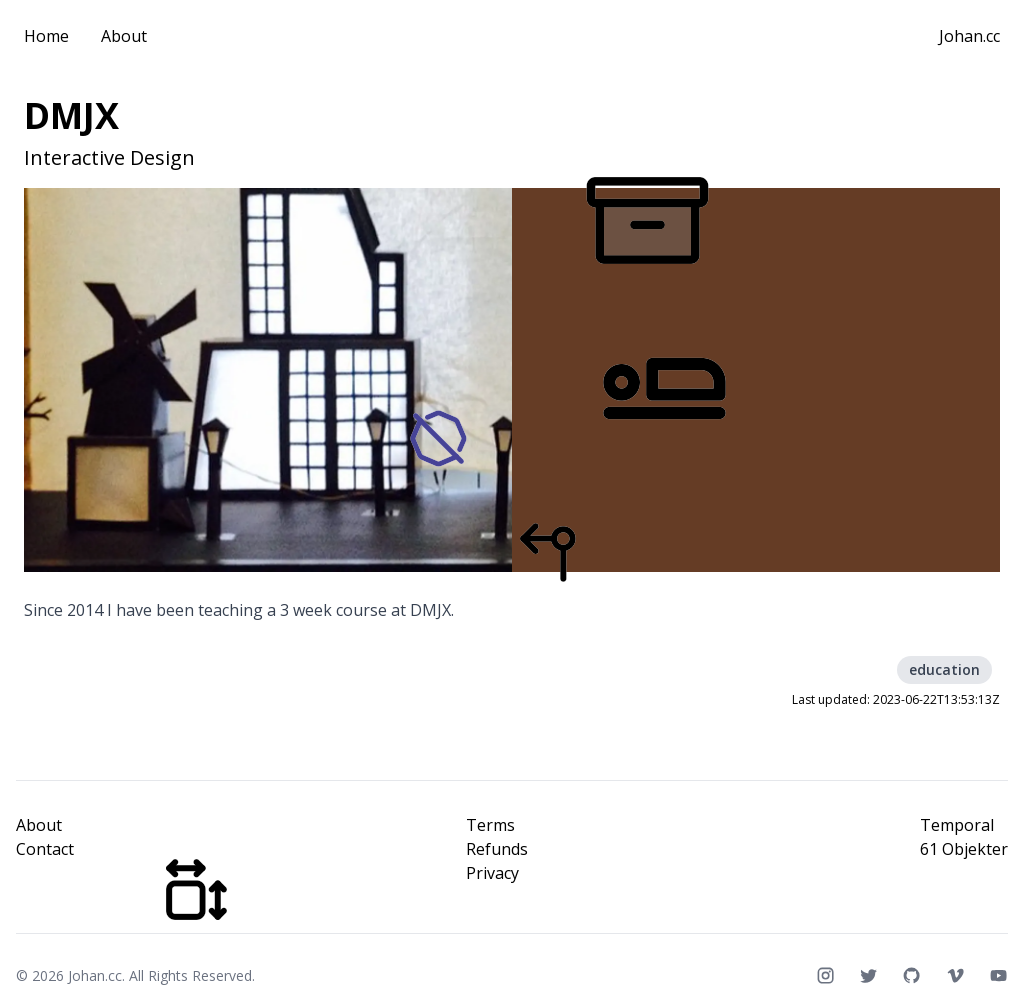 The height and width of the screenshot is (1002, 1024). I want to click on take the left exit at the roundabout, so click(551, 554).